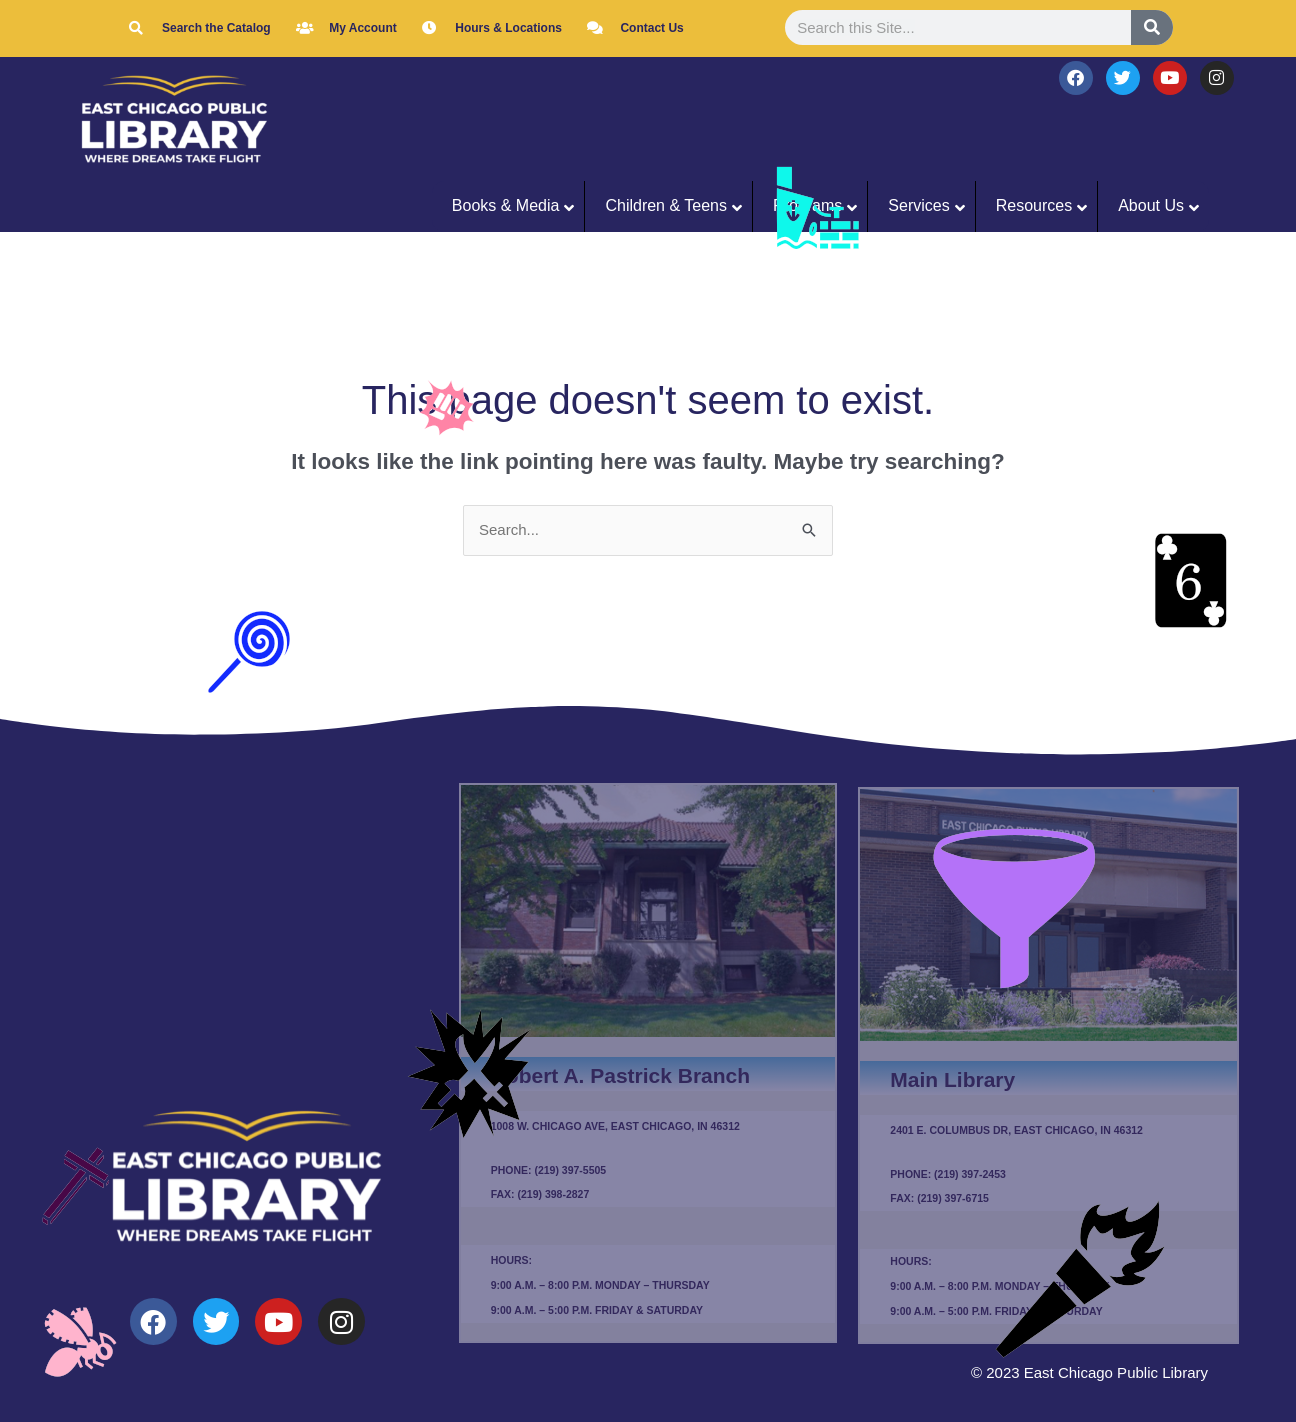  Describe the element at coordinates (818, 208) in the screenshot. I see `access harbor or port facilities` at that location.